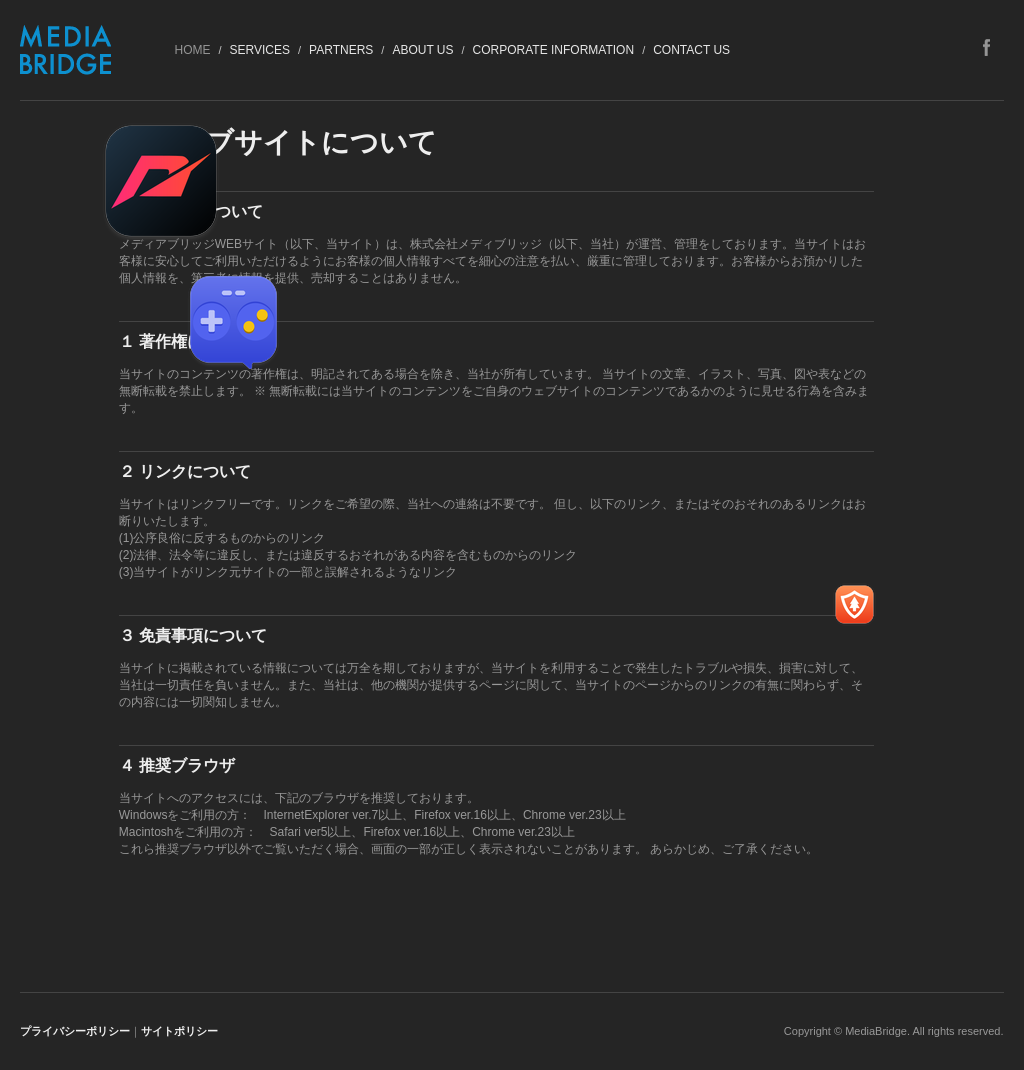 The width and height of the screenshot is (1024, 1070). I want to click on launch need for speed payback, so click(161, 181).